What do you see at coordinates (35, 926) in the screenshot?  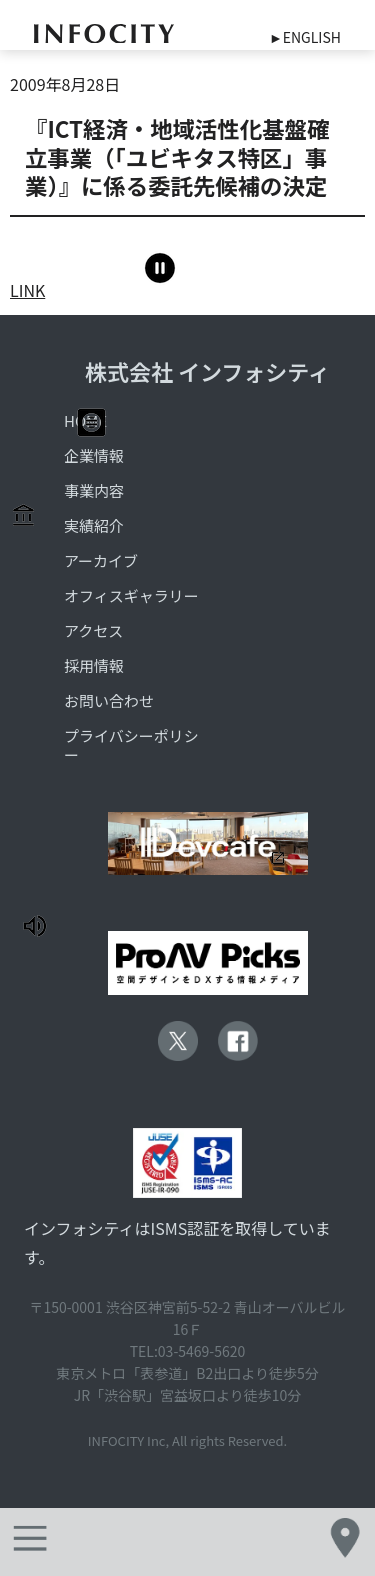 I see `increase or unmute audio volume` at bounding box center [35, 926].